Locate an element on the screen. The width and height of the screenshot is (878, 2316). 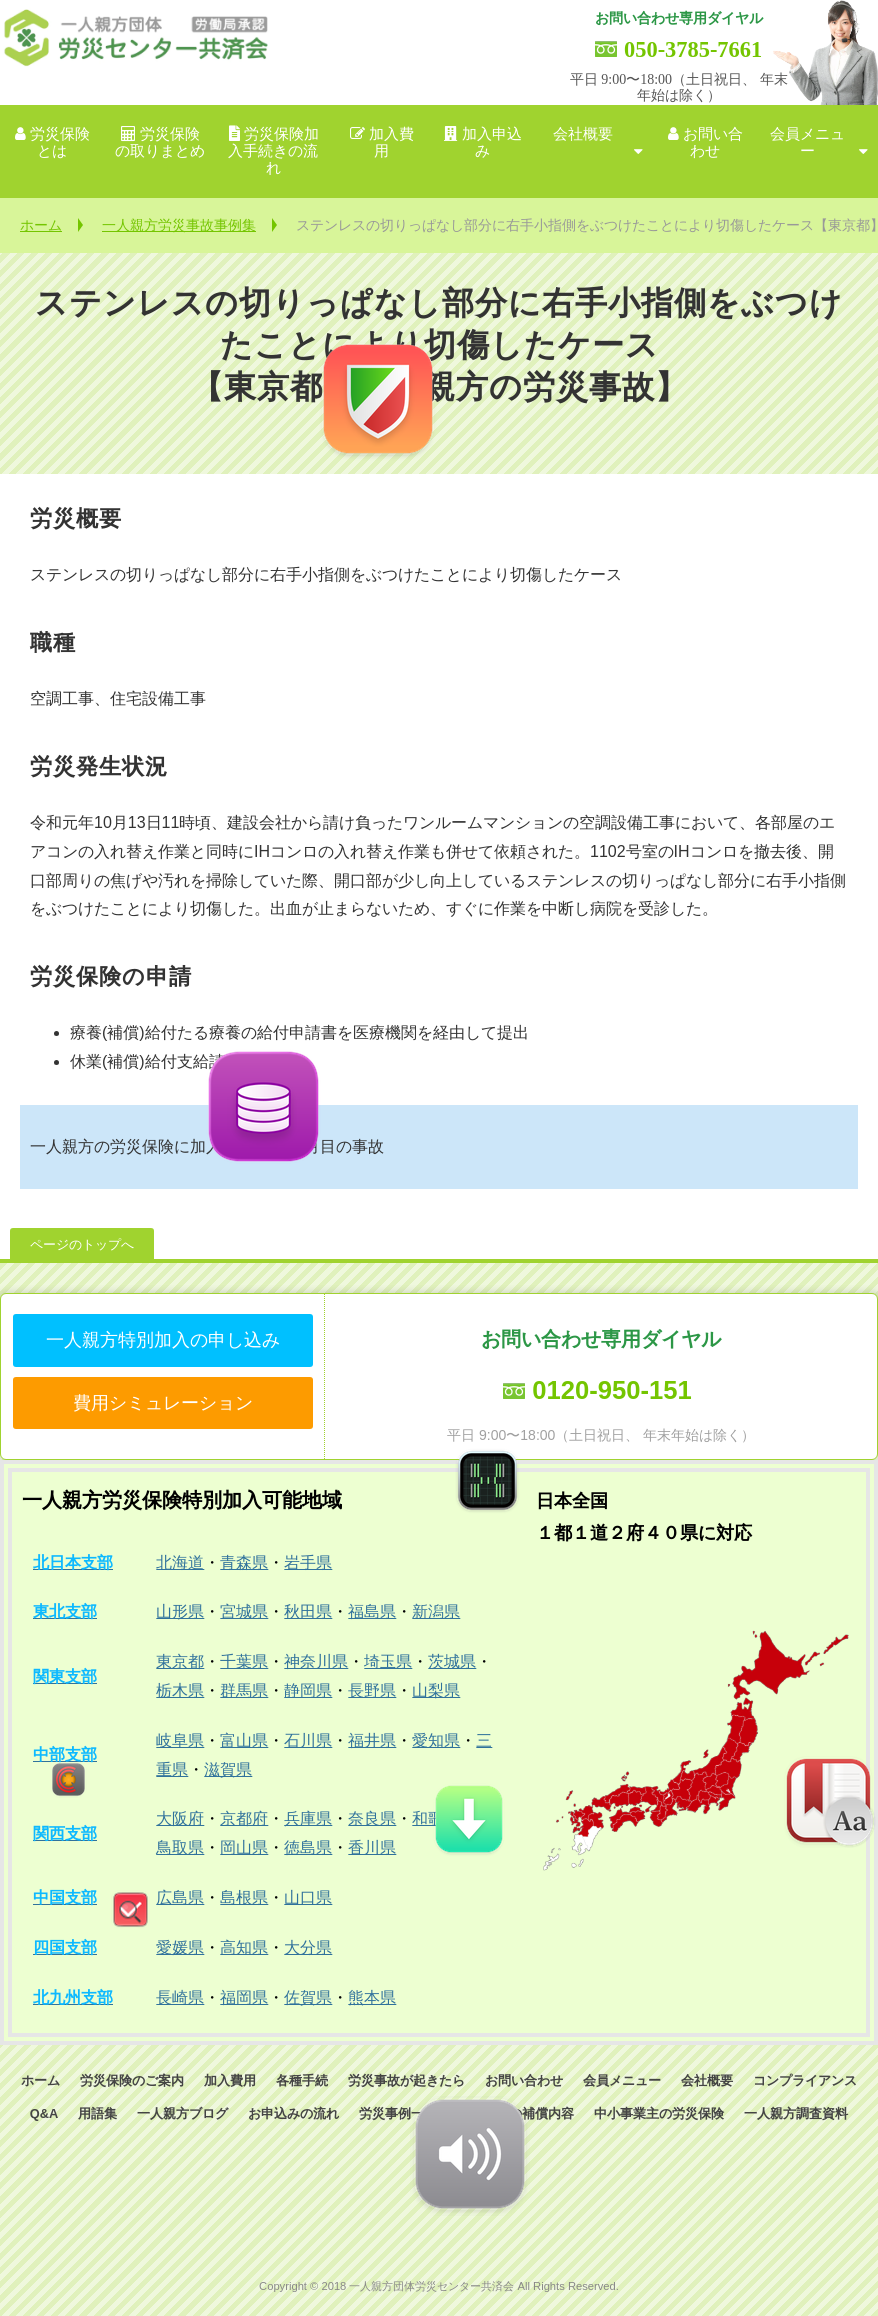
launch OpenRA Command & Conquer game is located at coordinates (68, 1779).